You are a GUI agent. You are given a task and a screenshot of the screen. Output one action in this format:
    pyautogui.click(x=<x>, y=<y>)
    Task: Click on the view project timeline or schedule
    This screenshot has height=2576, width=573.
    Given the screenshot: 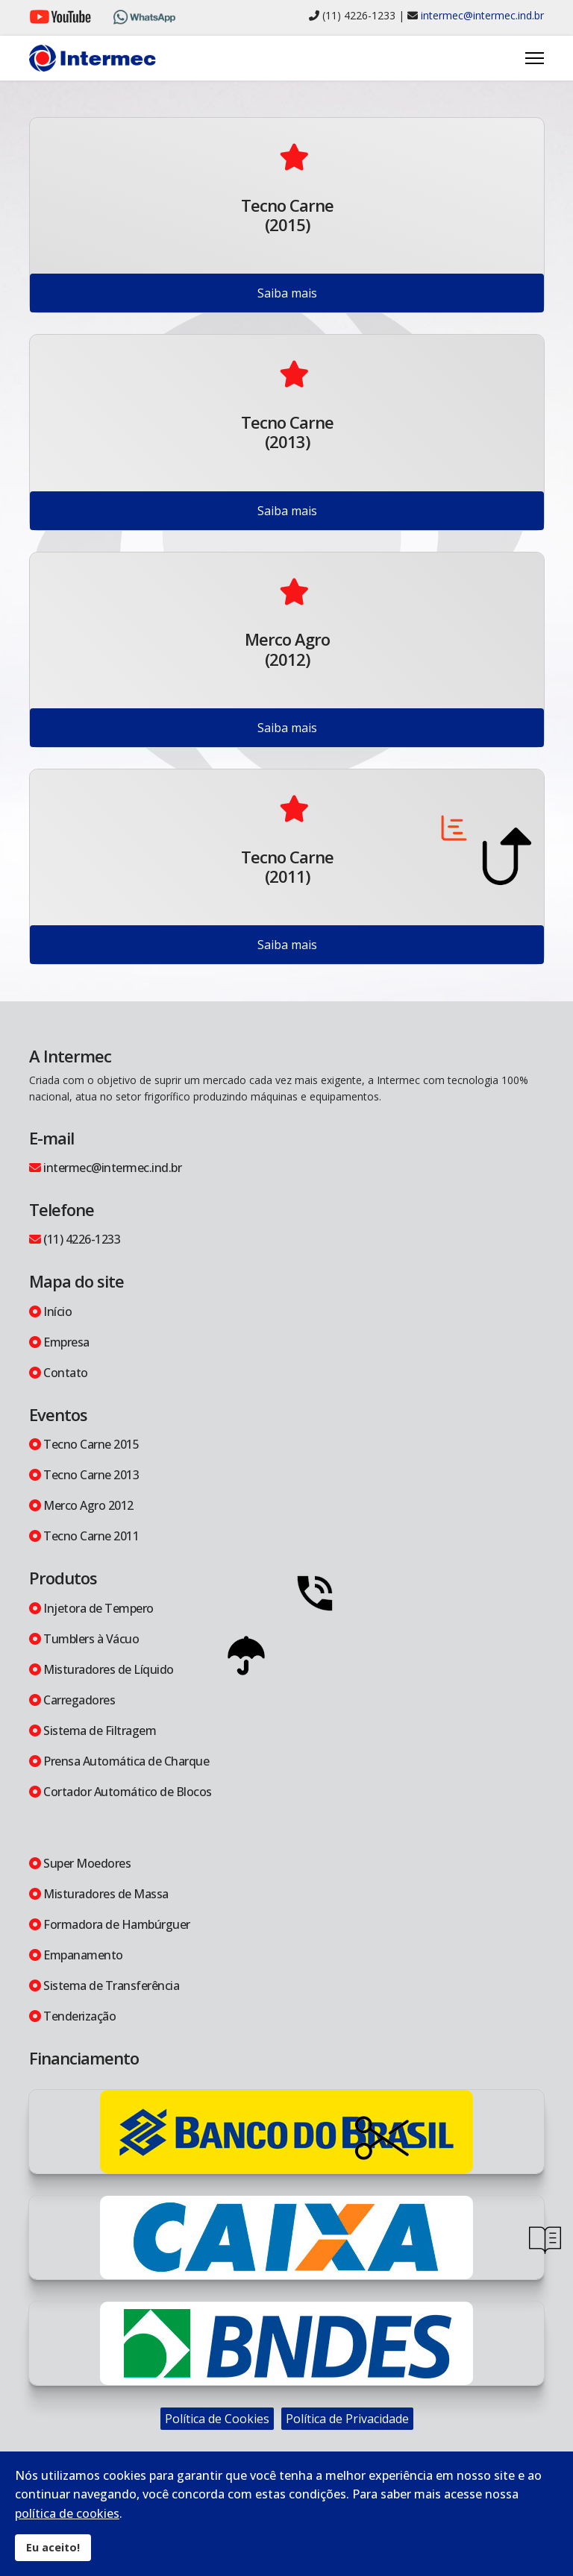 What is the action you would take?
    pyautogui.click(x=454, y=828)
    